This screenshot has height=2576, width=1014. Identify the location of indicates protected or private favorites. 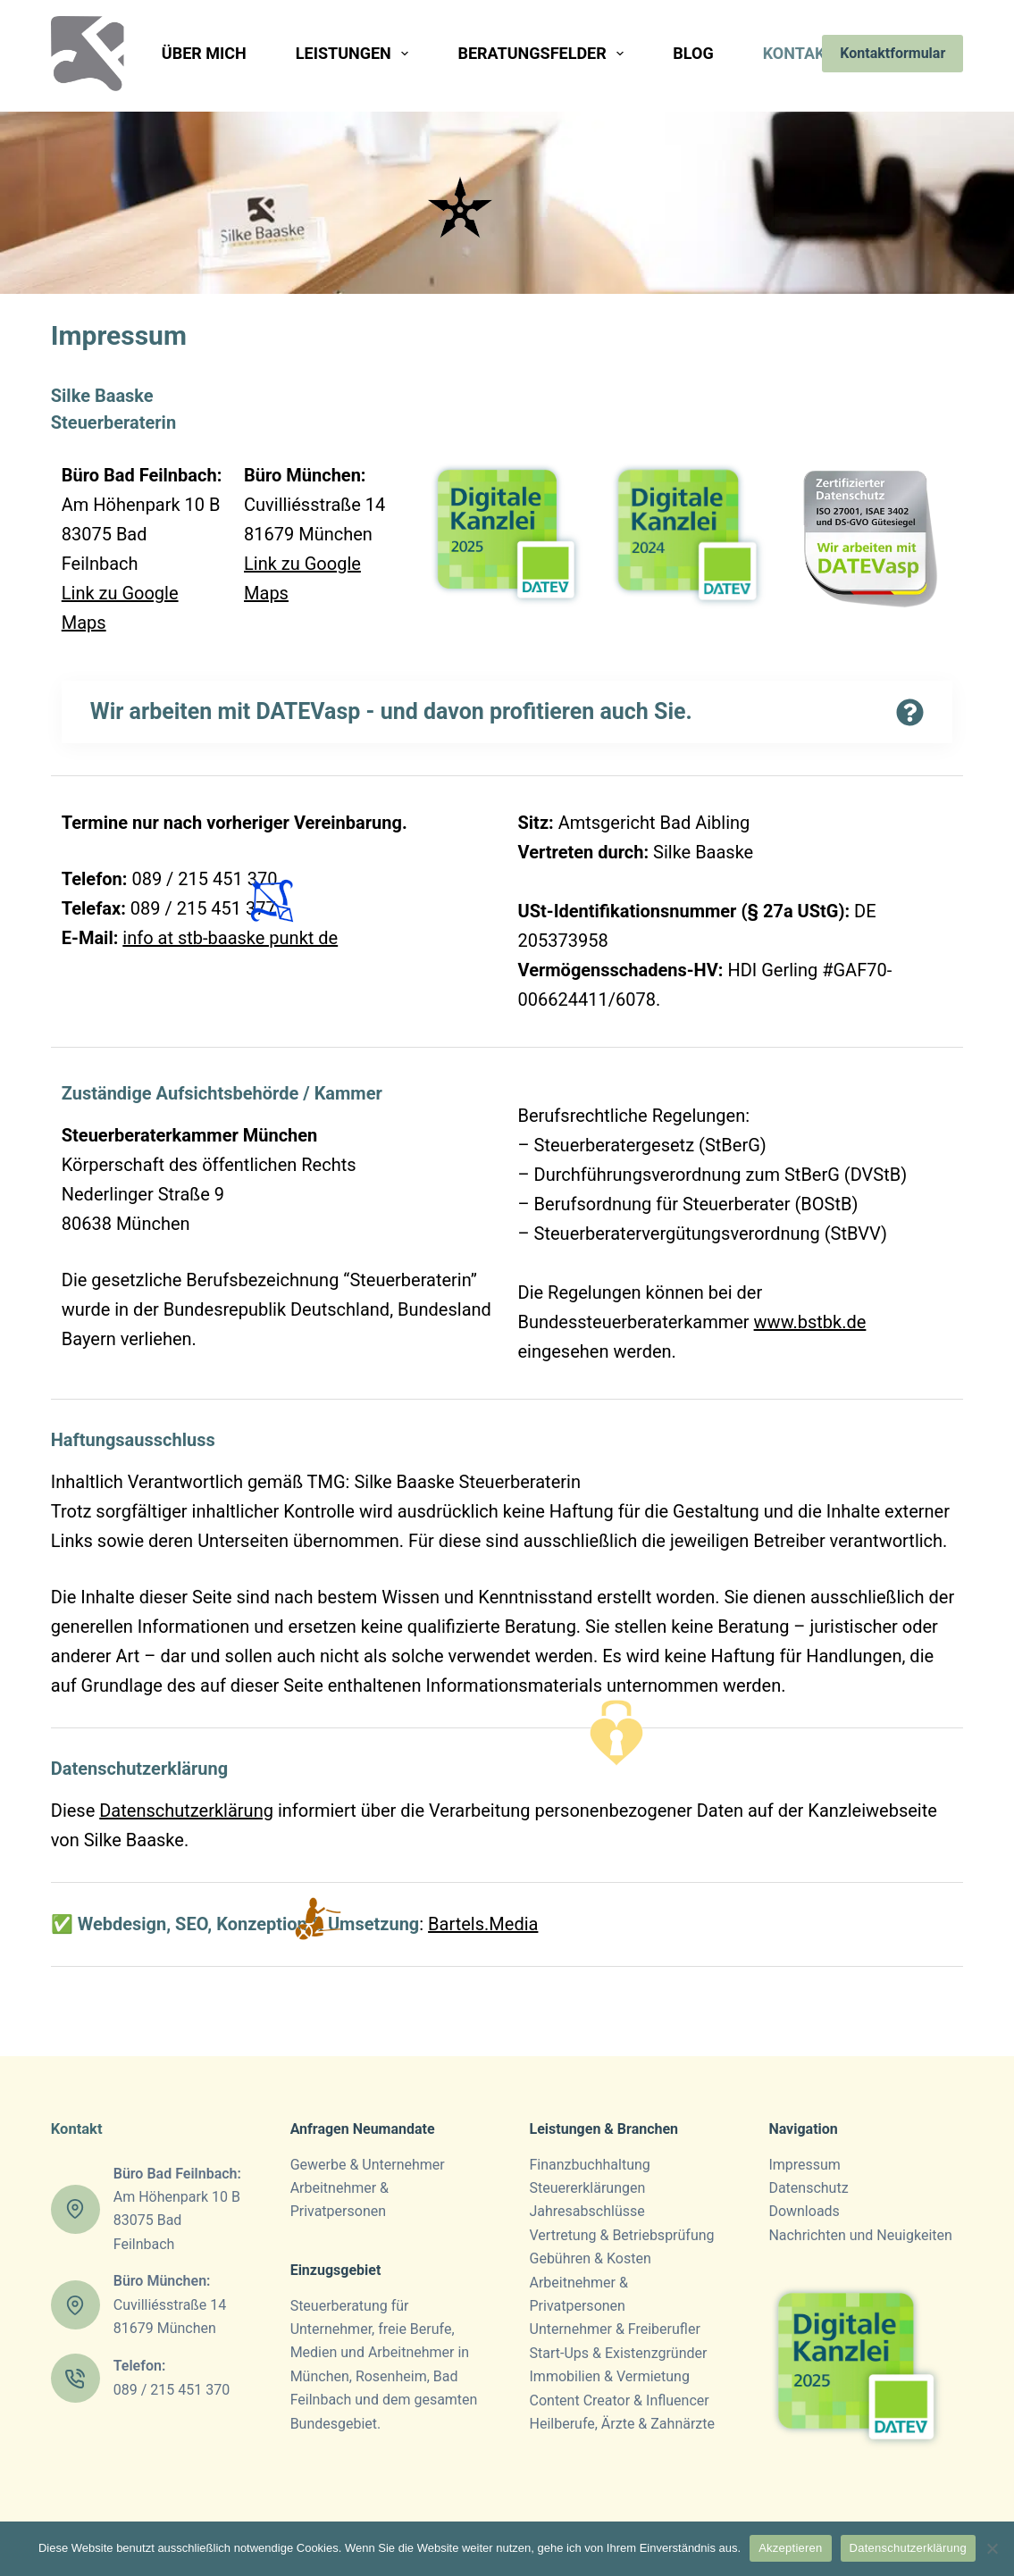
(616, 1733).